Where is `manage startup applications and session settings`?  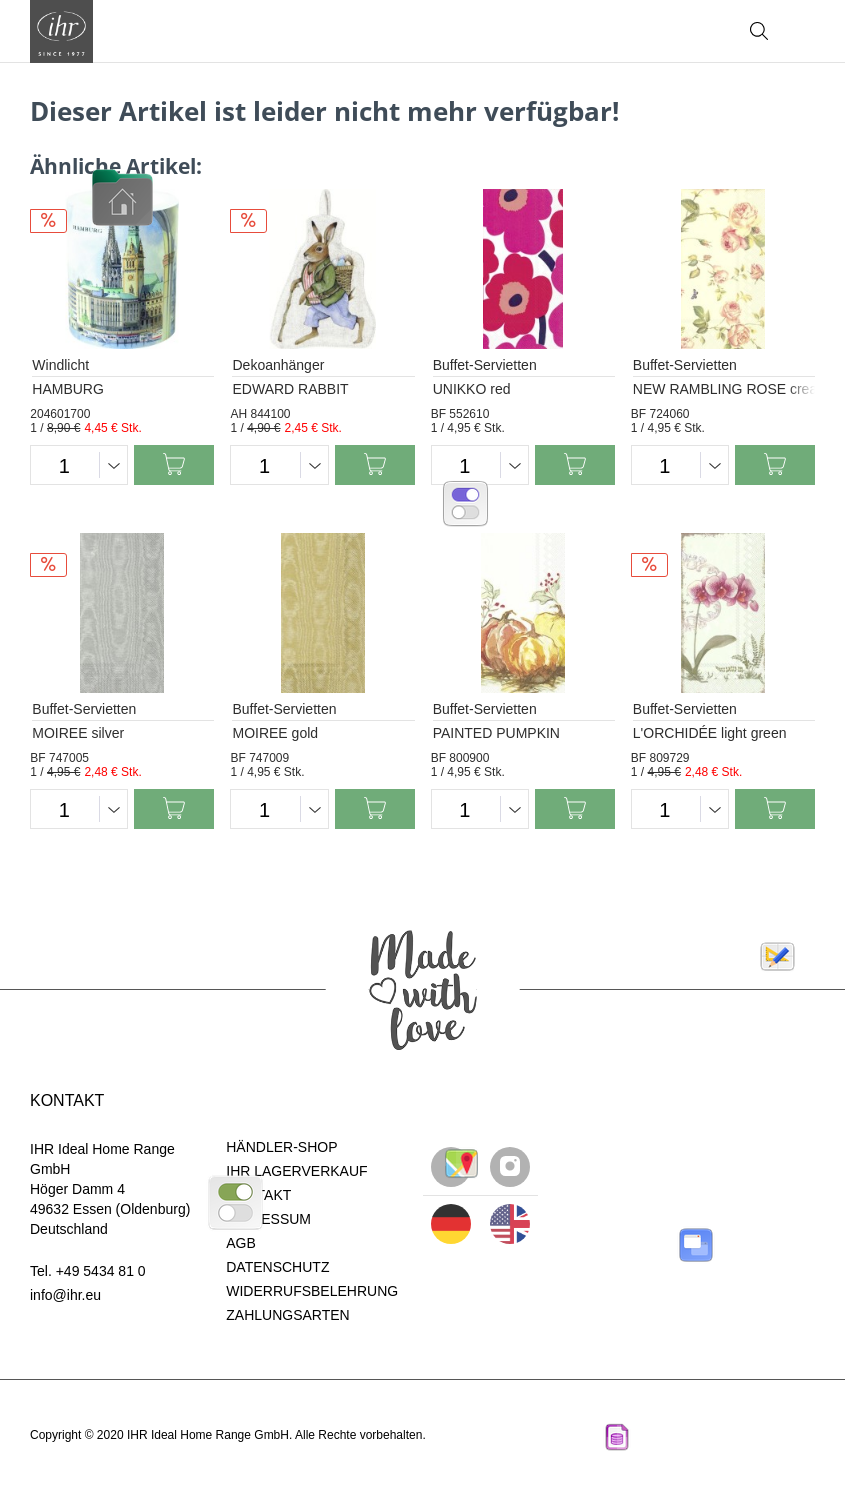 manage startup applications and session settings is located at coordinates (696, 1245).